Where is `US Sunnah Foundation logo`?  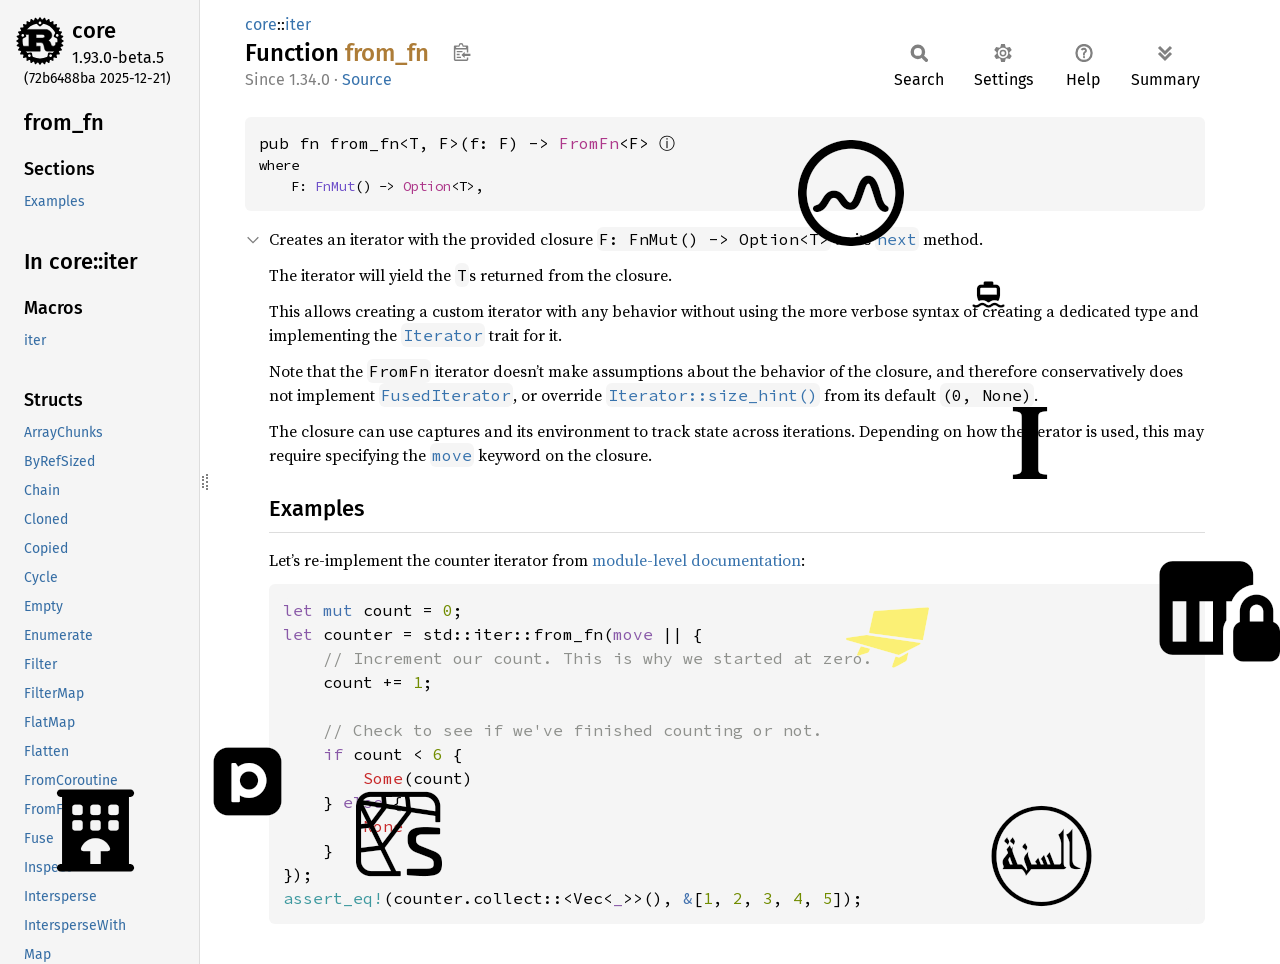 US Sunnah Foundation logo is located at coordinates (1041, 853).